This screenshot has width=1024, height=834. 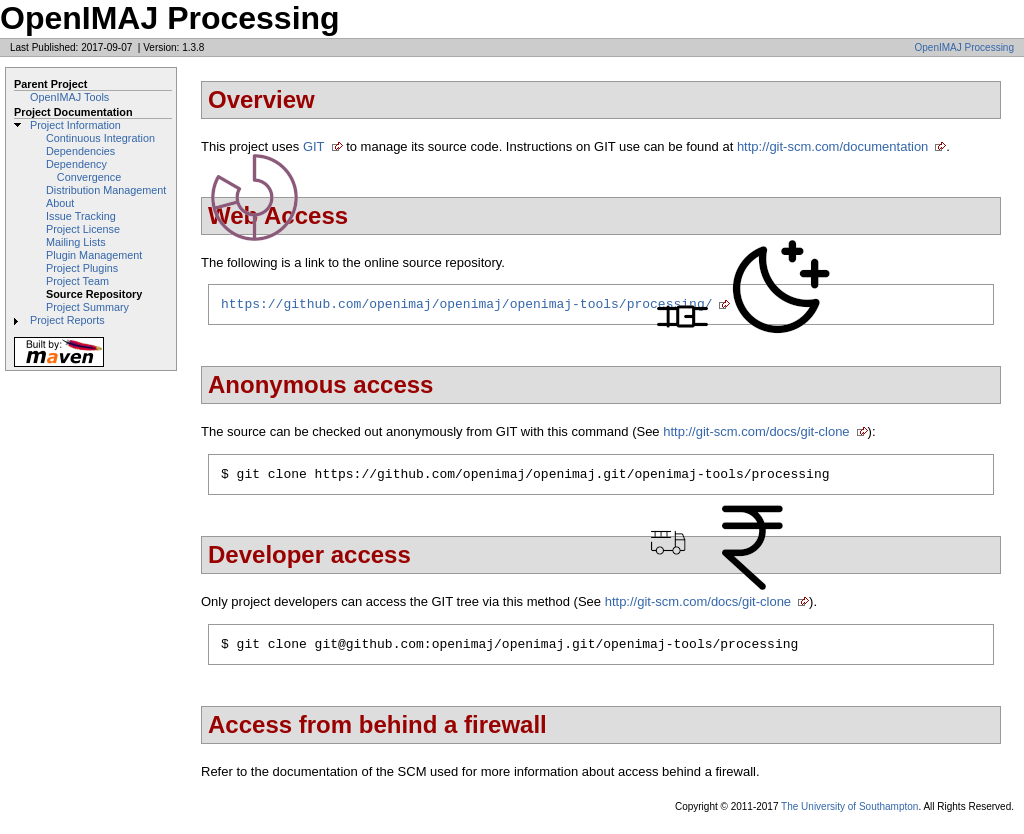 I want to click on indicates emergency services or fire department, so click(x=667, y=541).